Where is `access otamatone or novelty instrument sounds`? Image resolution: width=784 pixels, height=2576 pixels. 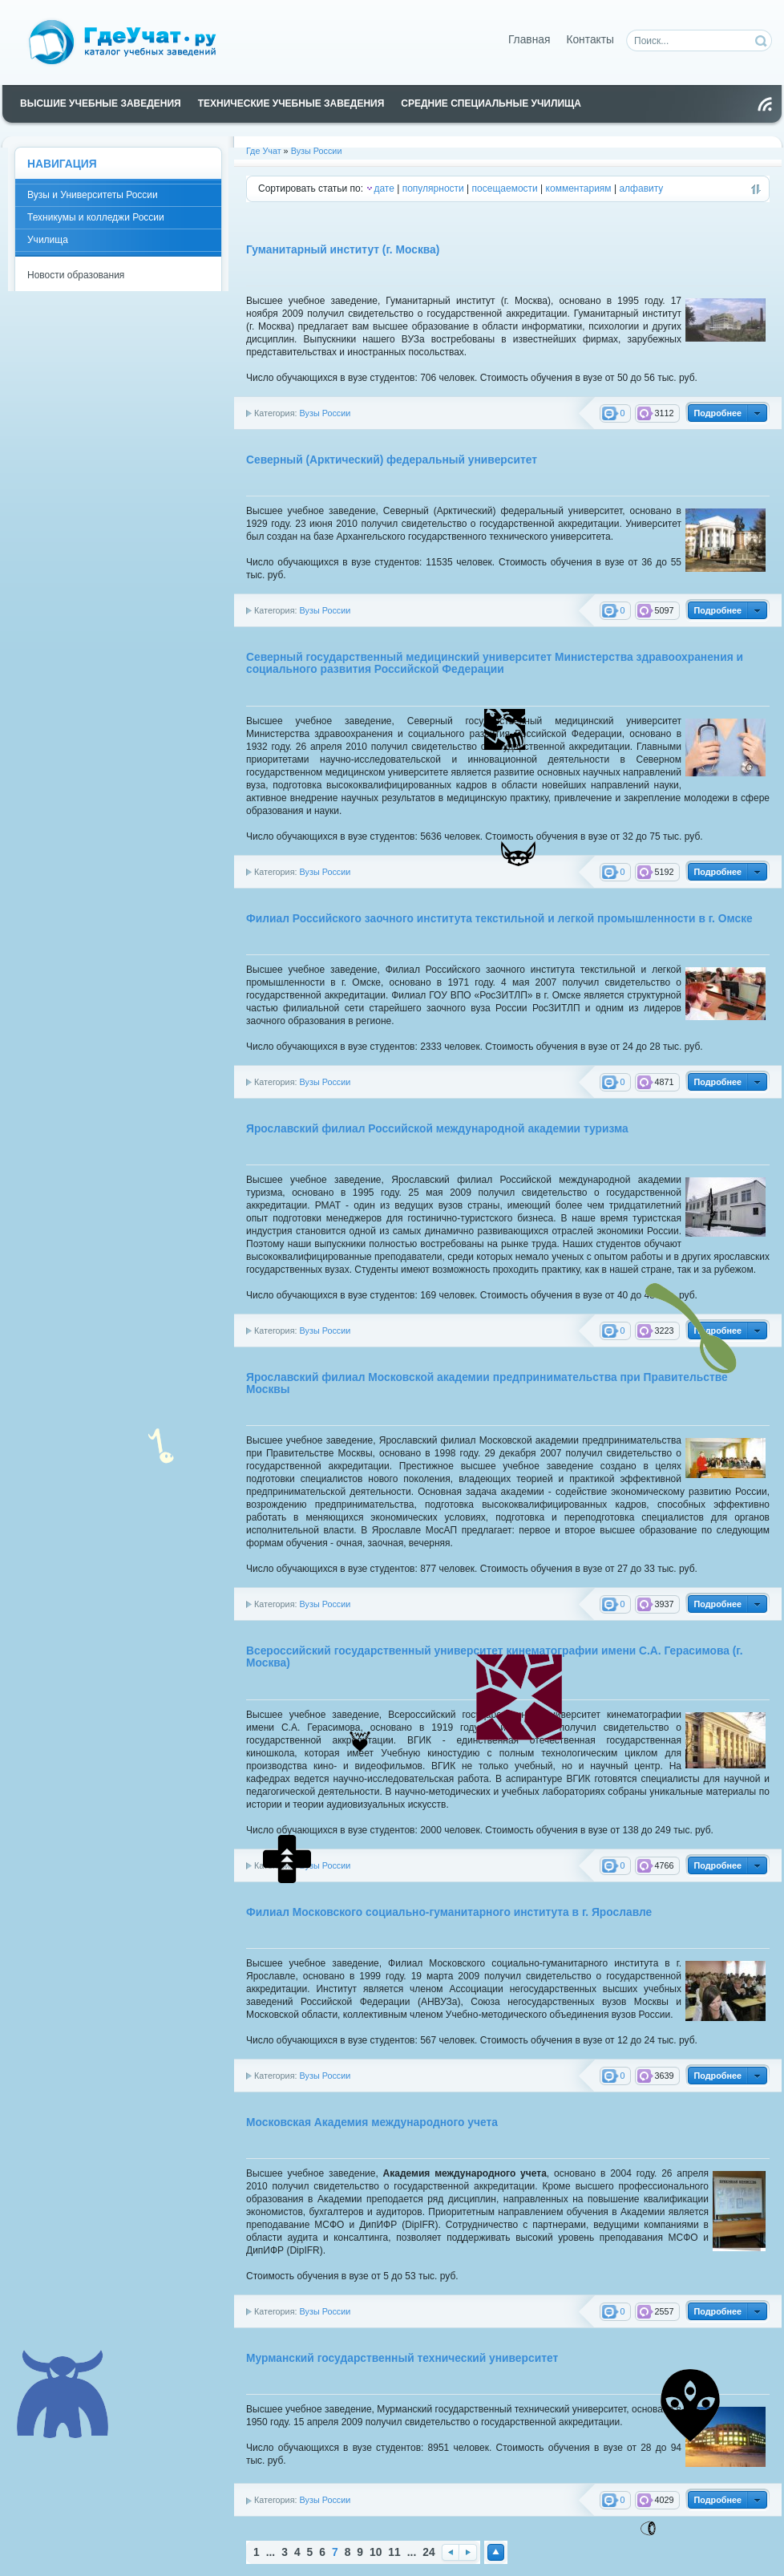 access otamatone or novelty instrument sounds is located at coordinates (161, 1445).